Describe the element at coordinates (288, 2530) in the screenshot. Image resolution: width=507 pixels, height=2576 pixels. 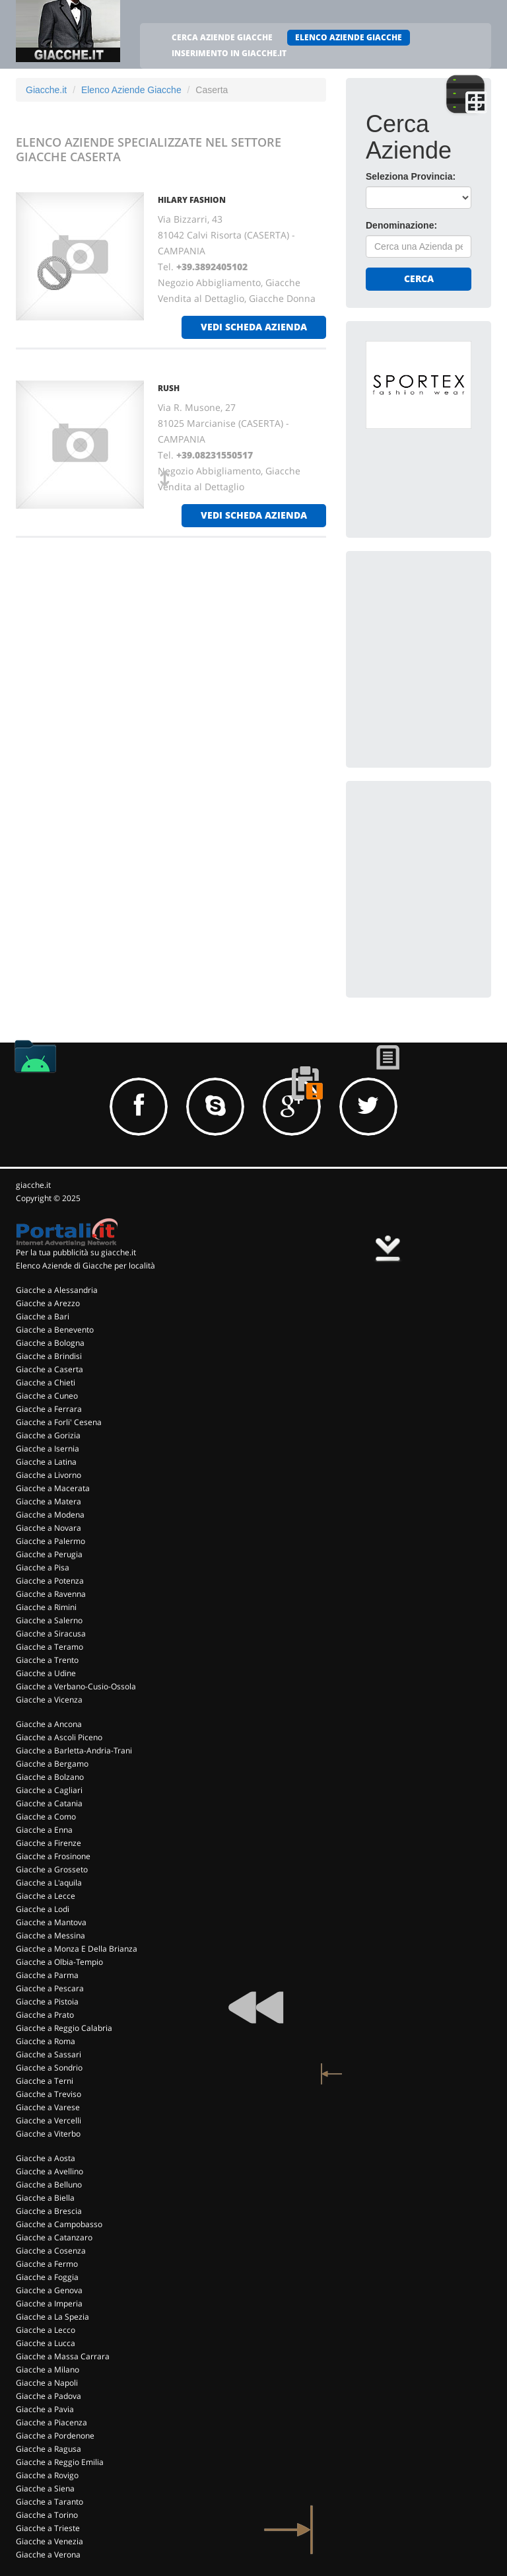
I see `go to the last item or page` at that location.